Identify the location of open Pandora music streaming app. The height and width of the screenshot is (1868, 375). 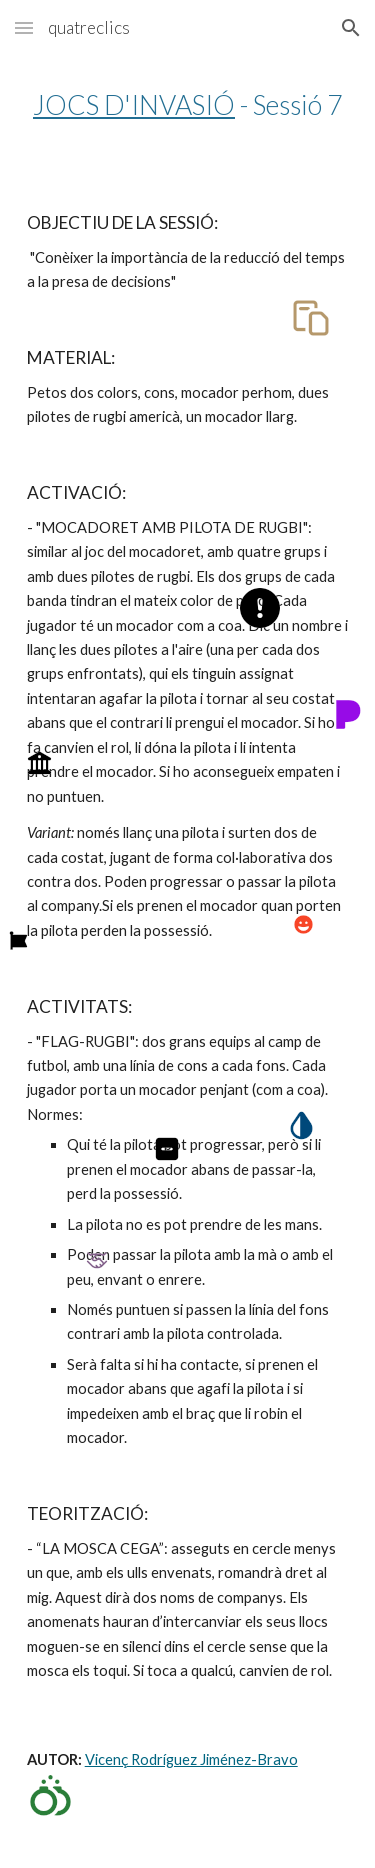
(348, 714).